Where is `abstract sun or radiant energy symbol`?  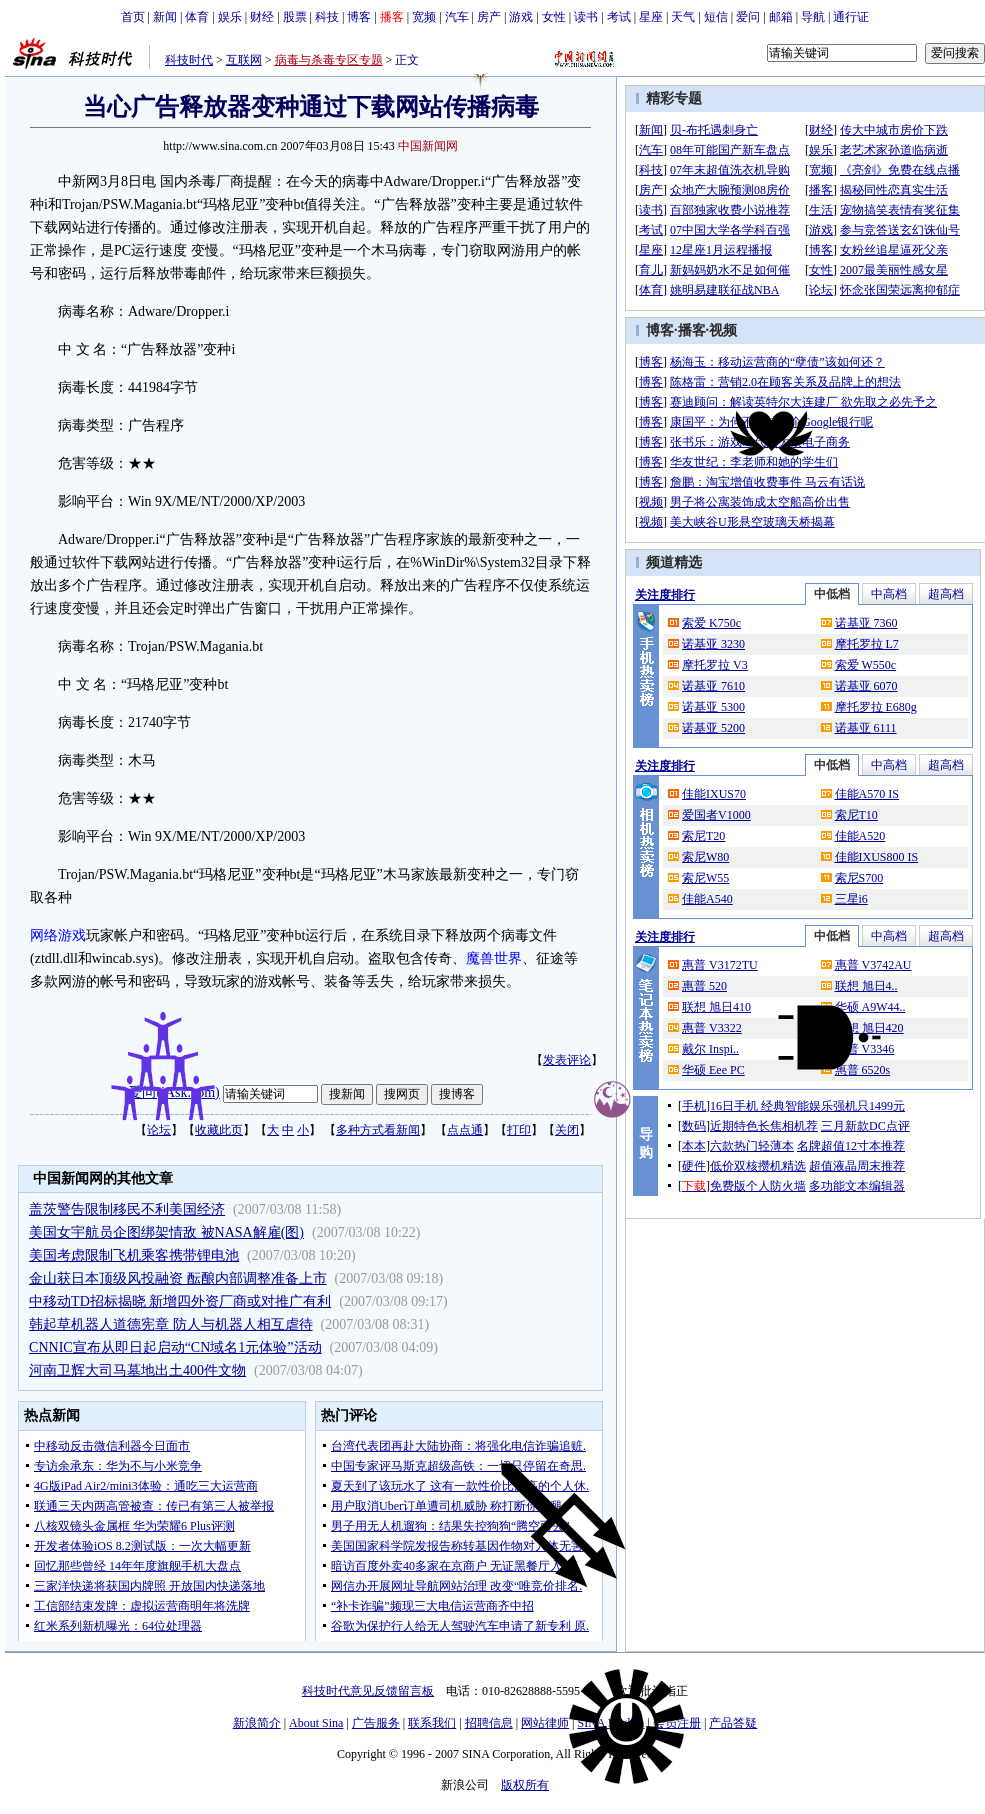
abstract sun or radiant energy symbol is located at coordinates (626, 1726).